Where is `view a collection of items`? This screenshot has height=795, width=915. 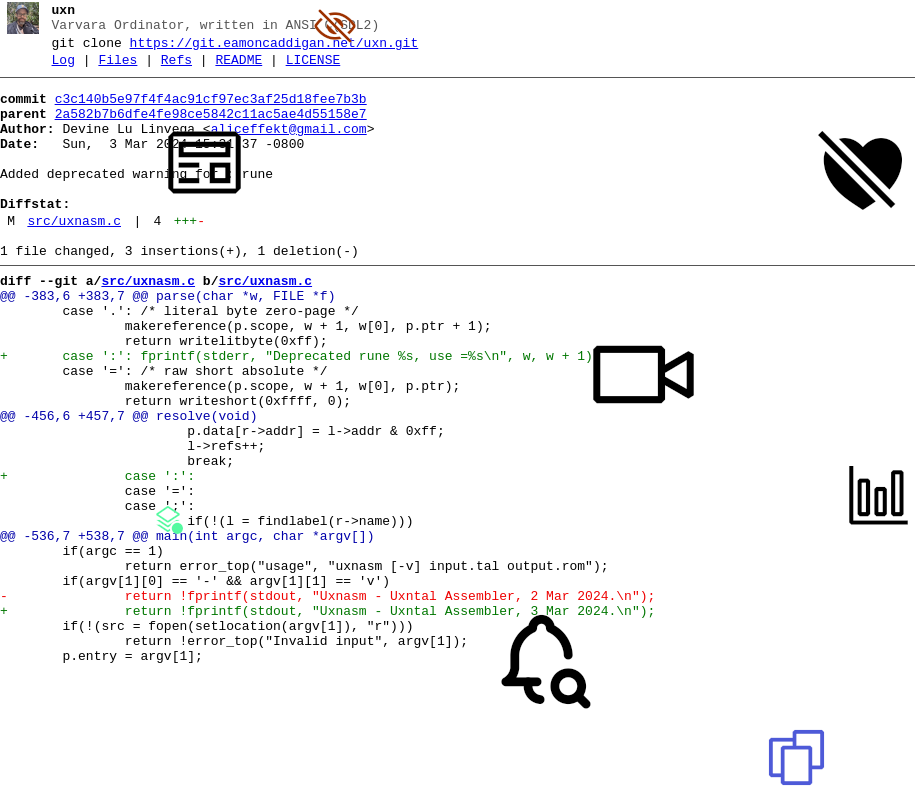 view a collection of items is located at coordinates (796, 757).